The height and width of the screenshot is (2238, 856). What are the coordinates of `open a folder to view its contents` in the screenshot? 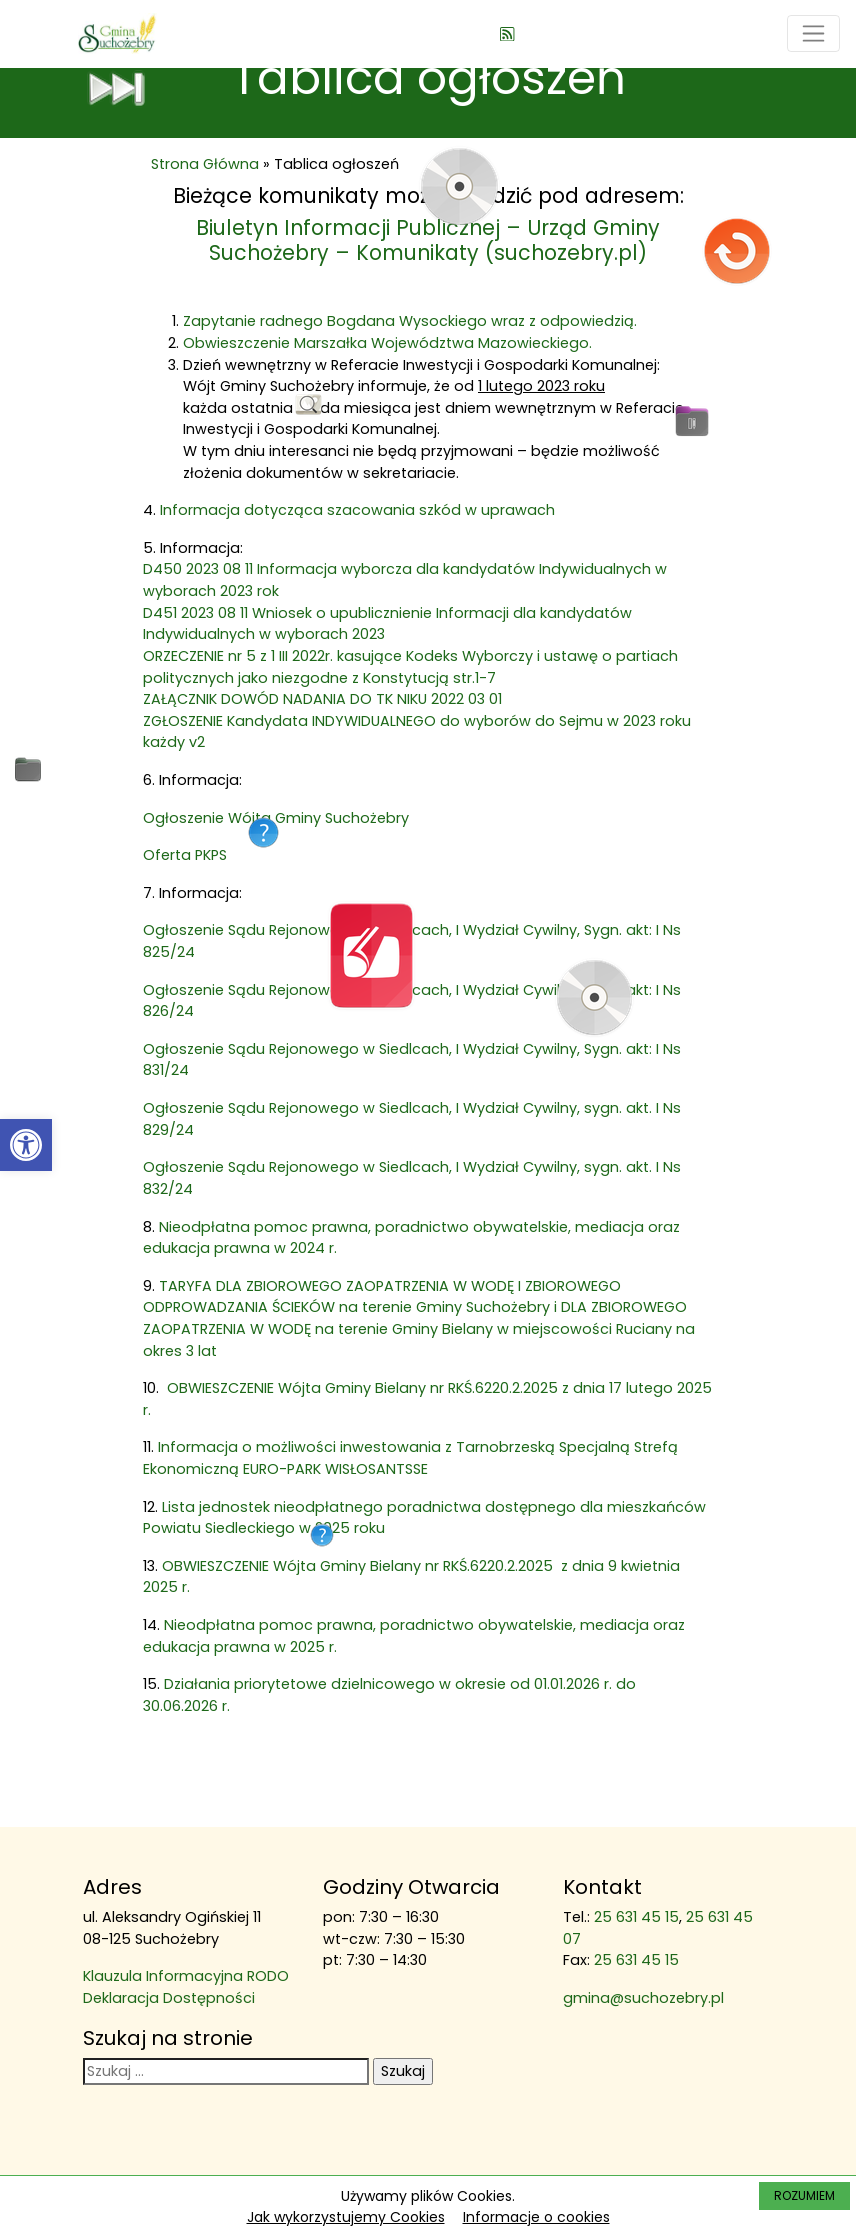 It's located at (28, 769).